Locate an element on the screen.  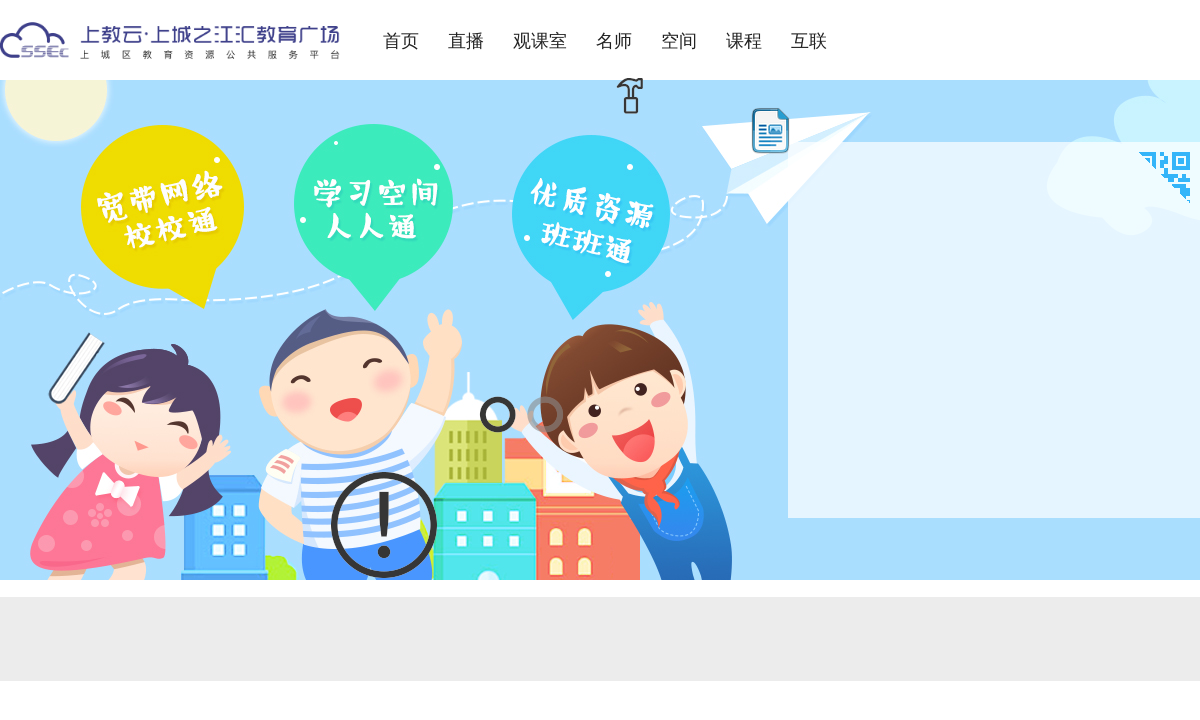
open a libreoffice writer document is located at coordinates (770, 130).